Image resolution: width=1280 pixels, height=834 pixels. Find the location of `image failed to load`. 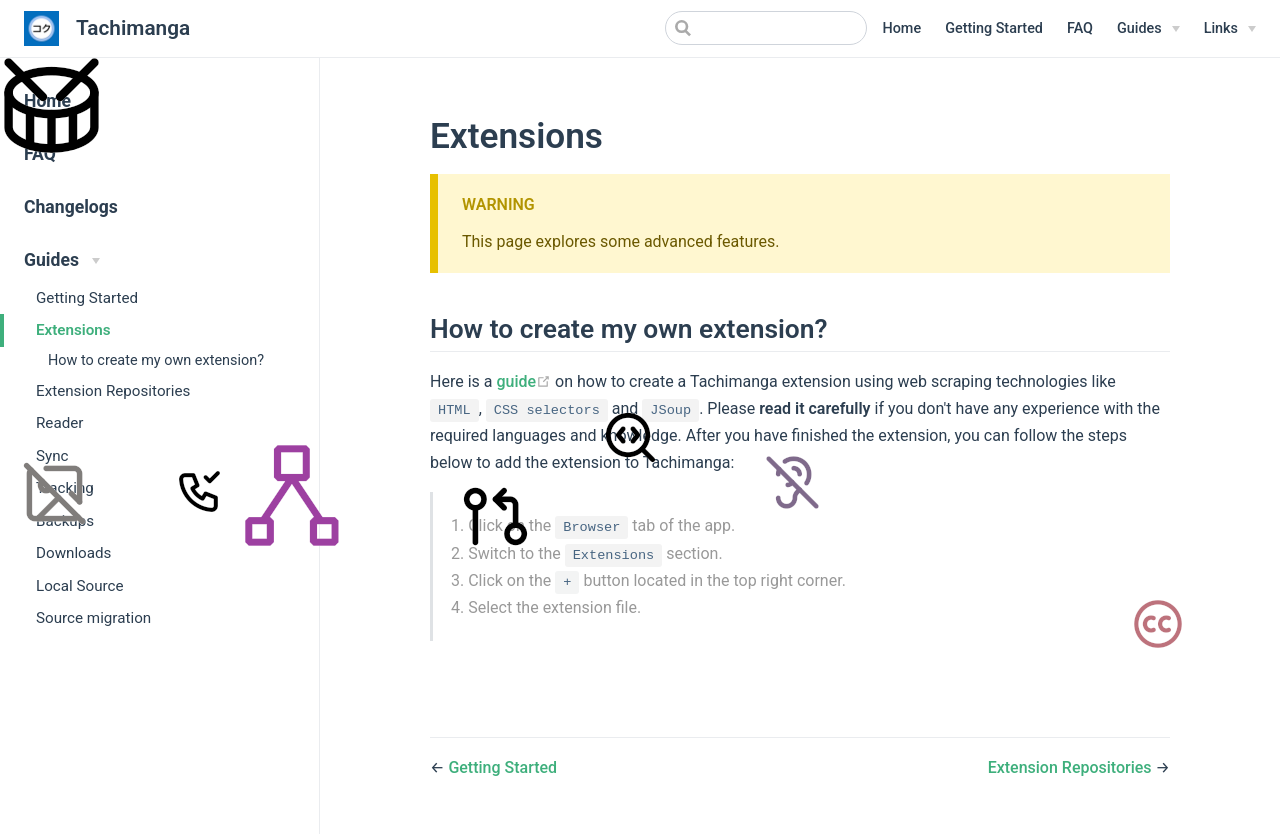

image failed to load is located at coordinates (54, 493).